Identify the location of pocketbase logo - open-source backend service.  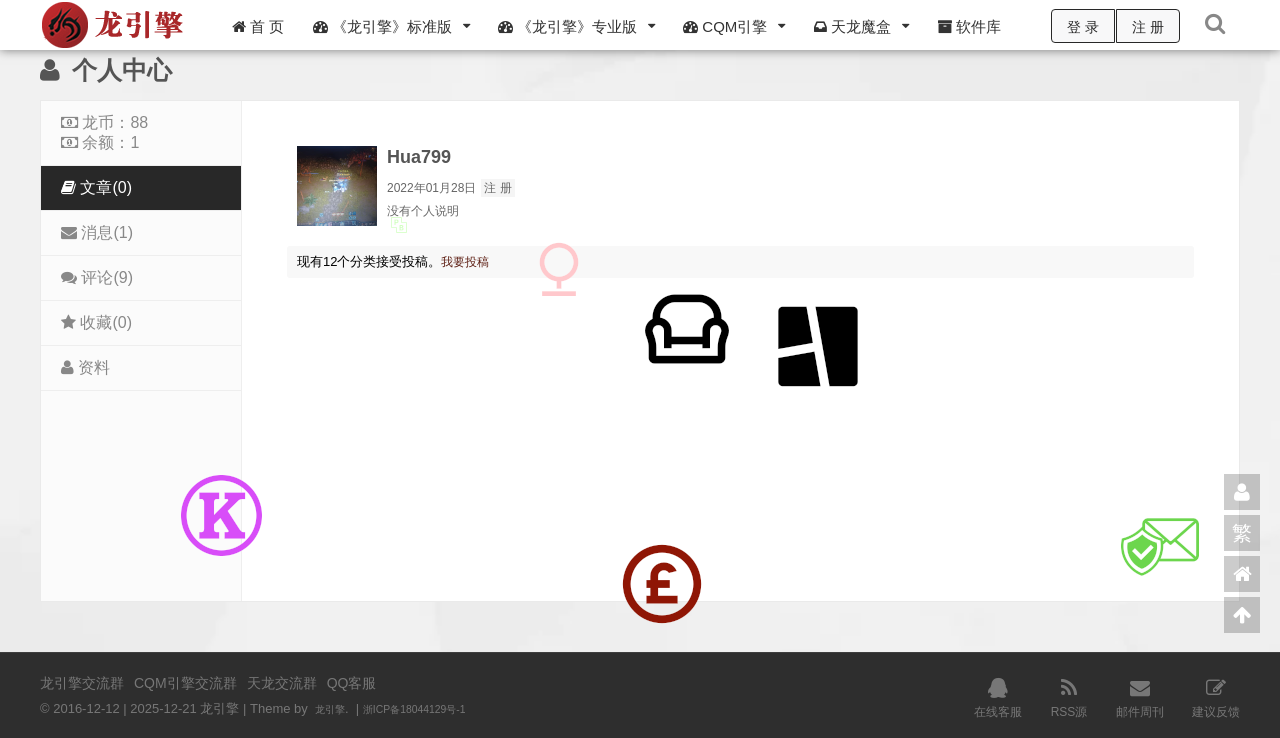
(399, 225).